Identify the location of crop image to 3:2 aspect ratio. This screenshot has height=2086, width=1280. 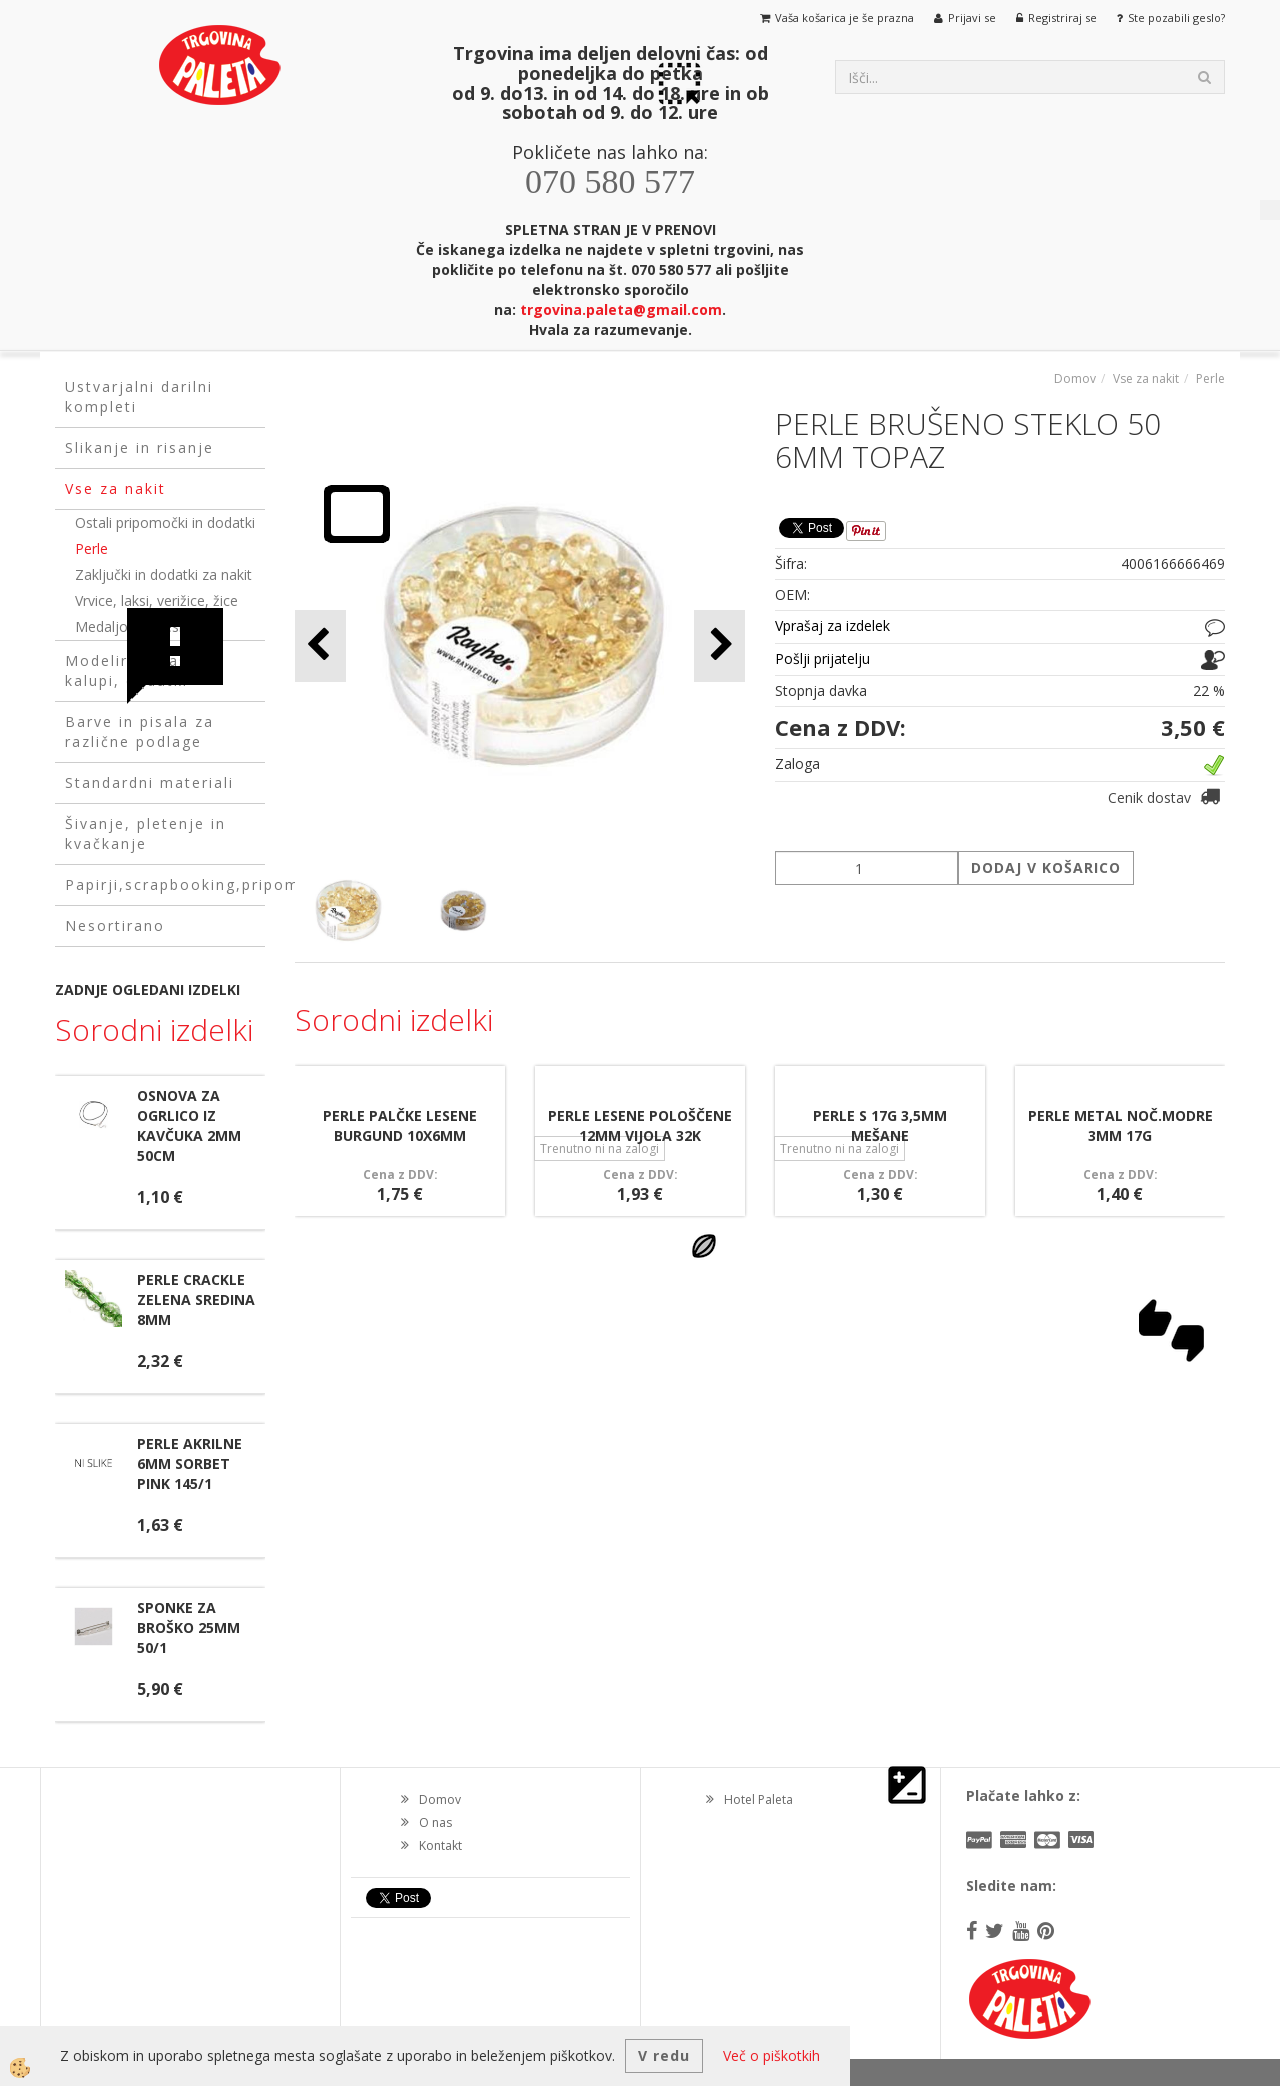
(357, 514).